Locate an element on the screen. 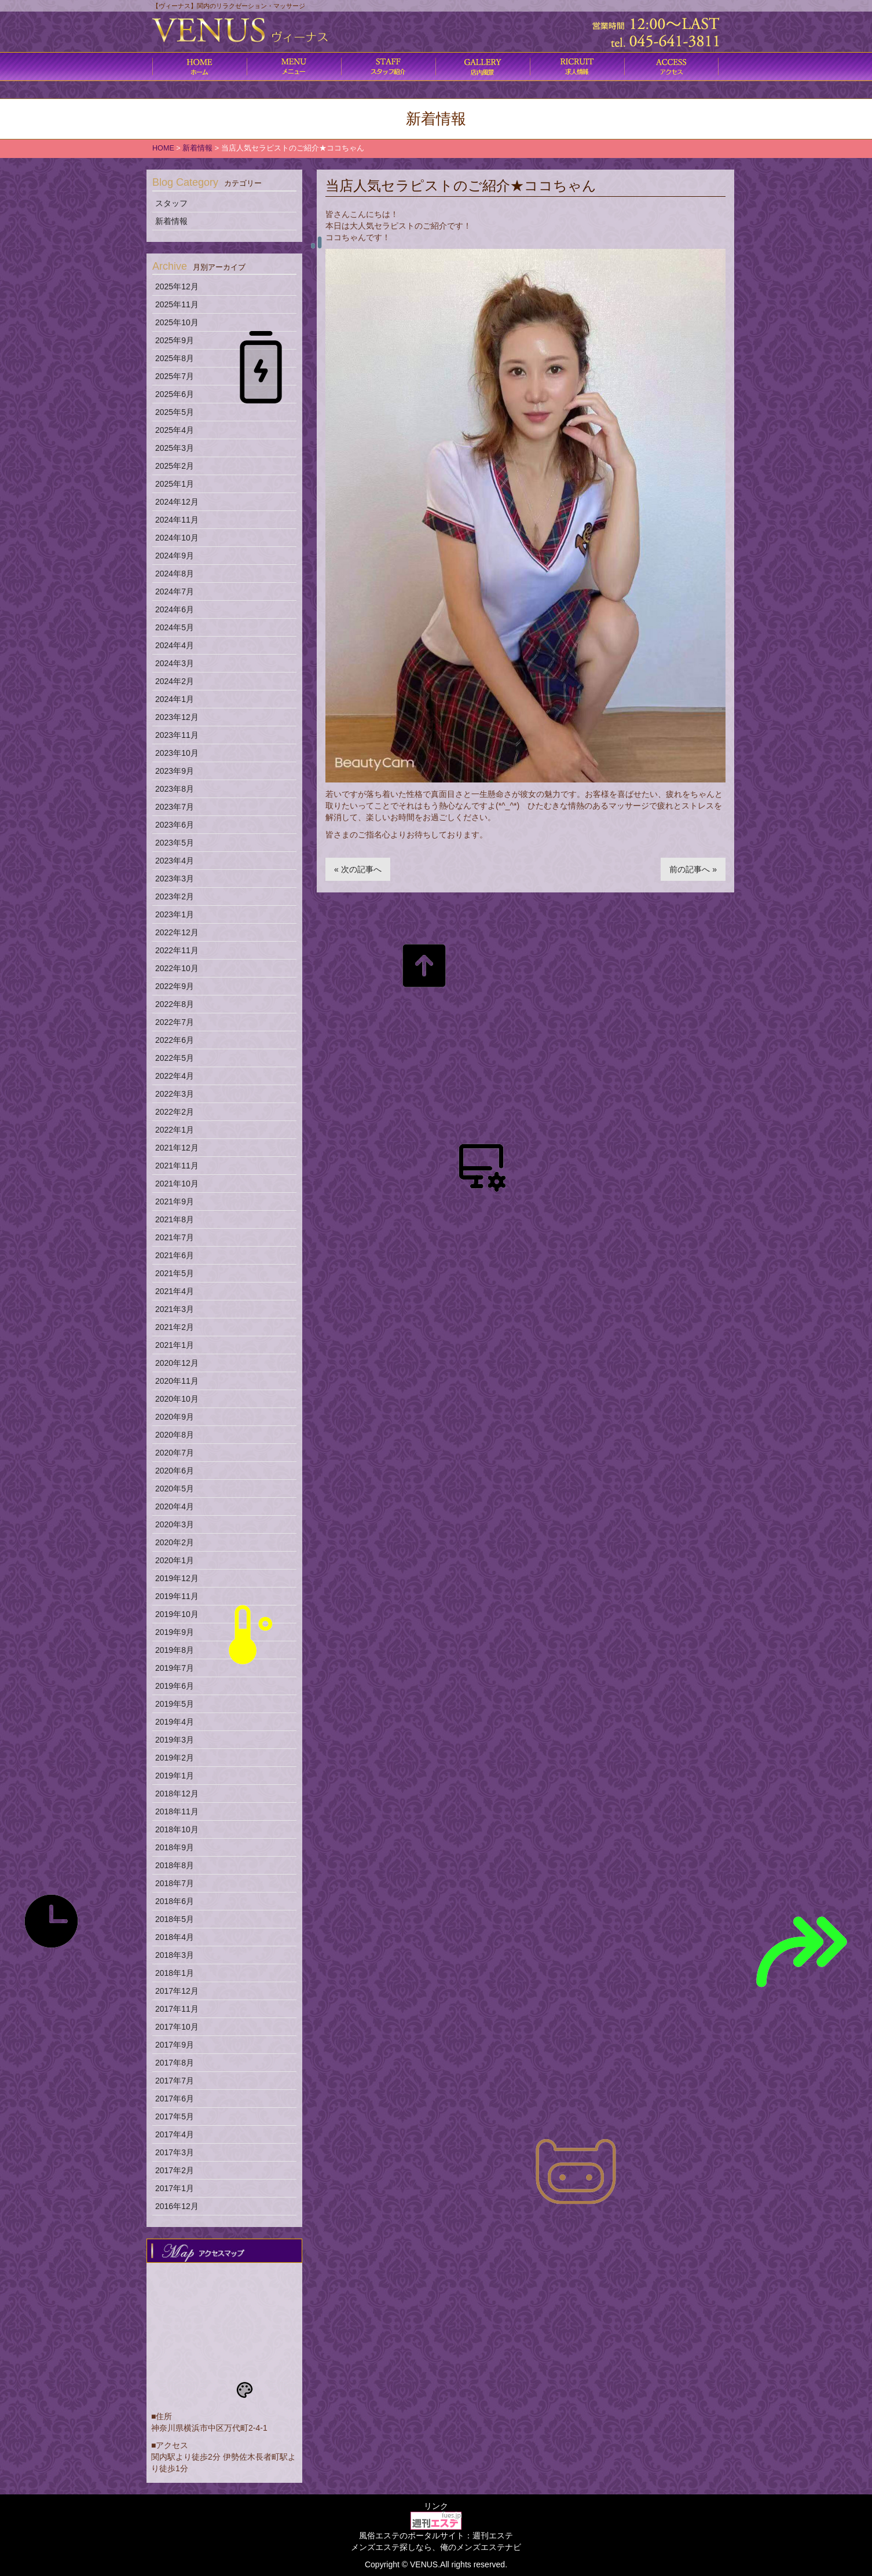 The height and width of the screenshot is (2576, 872). indicates weak cellular signal strength is located at coordinates (328, 234).